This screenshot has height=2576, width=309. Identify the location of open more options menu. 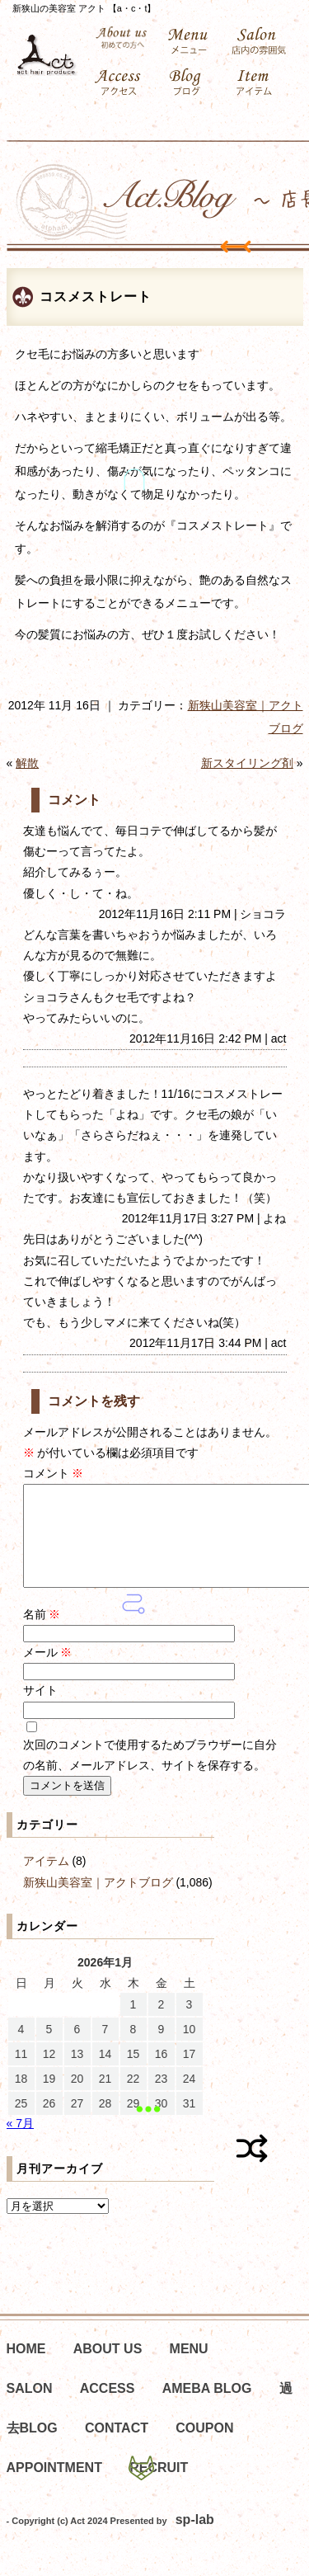
(148, 2109).